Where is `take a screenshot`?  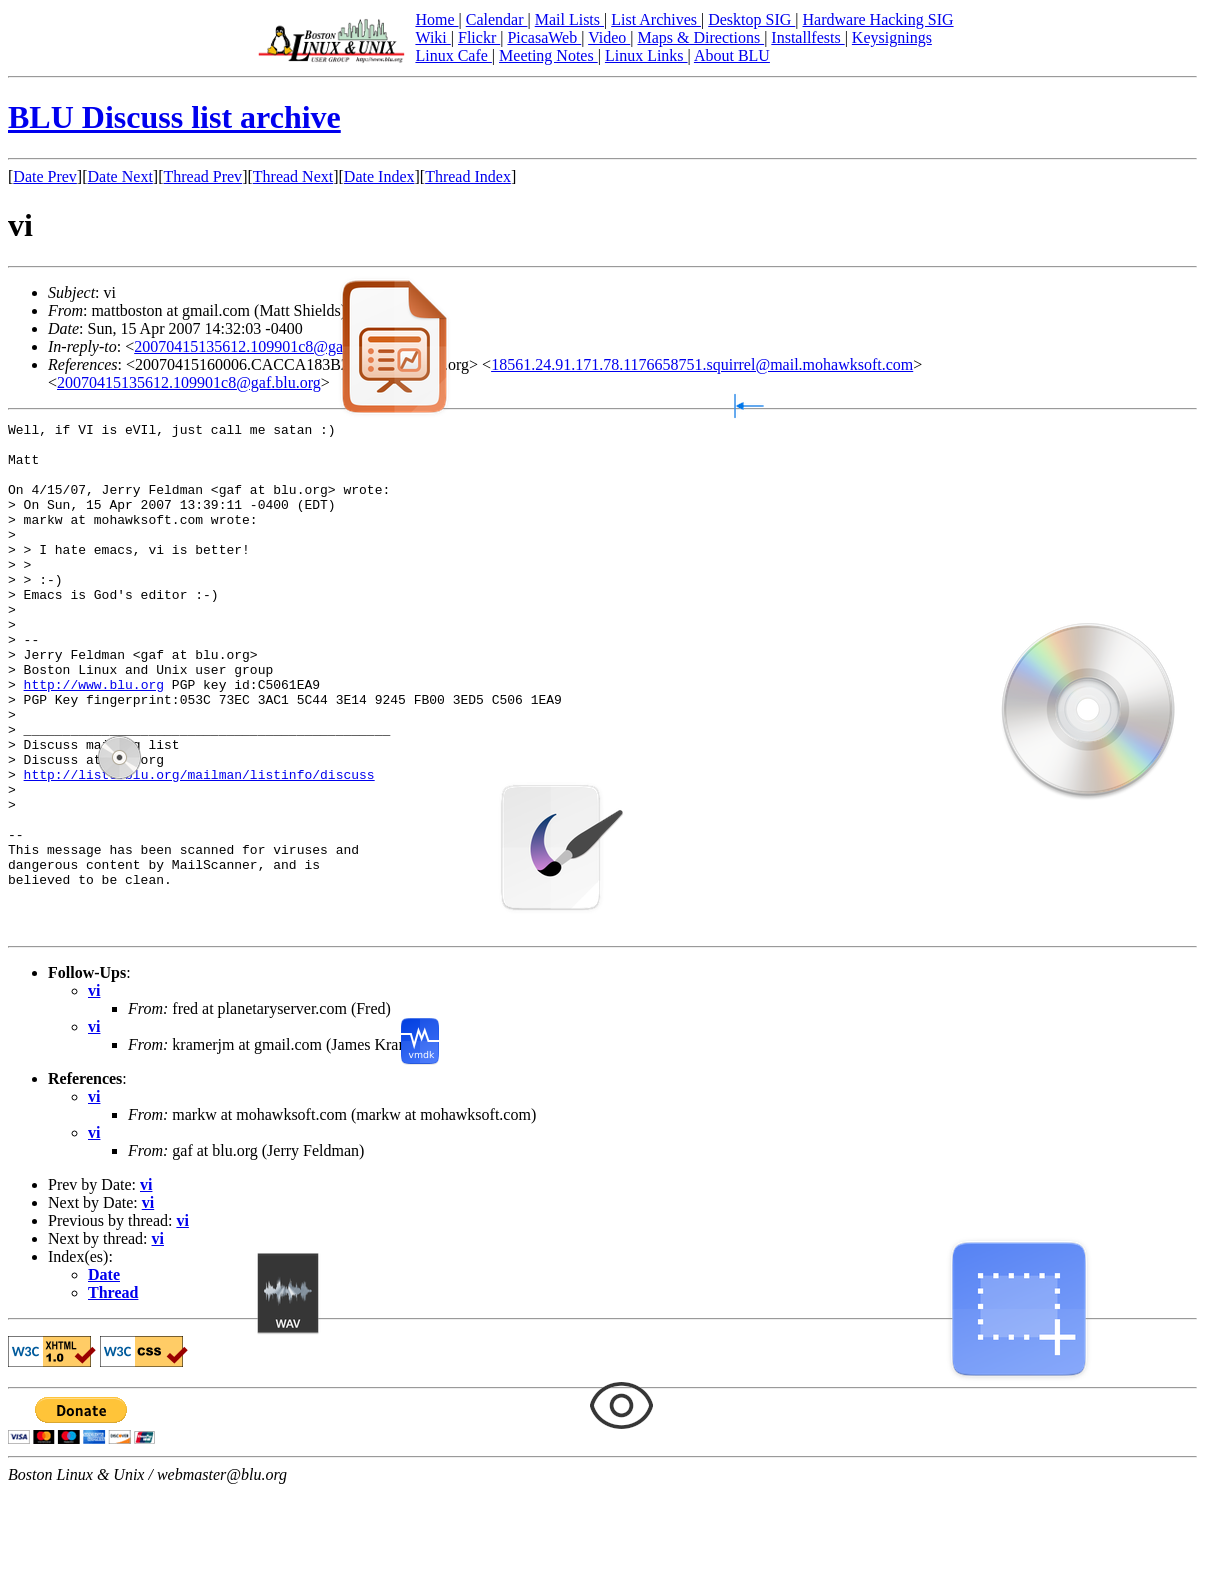 take a screenshot is located at coordinates (1019, 1309).